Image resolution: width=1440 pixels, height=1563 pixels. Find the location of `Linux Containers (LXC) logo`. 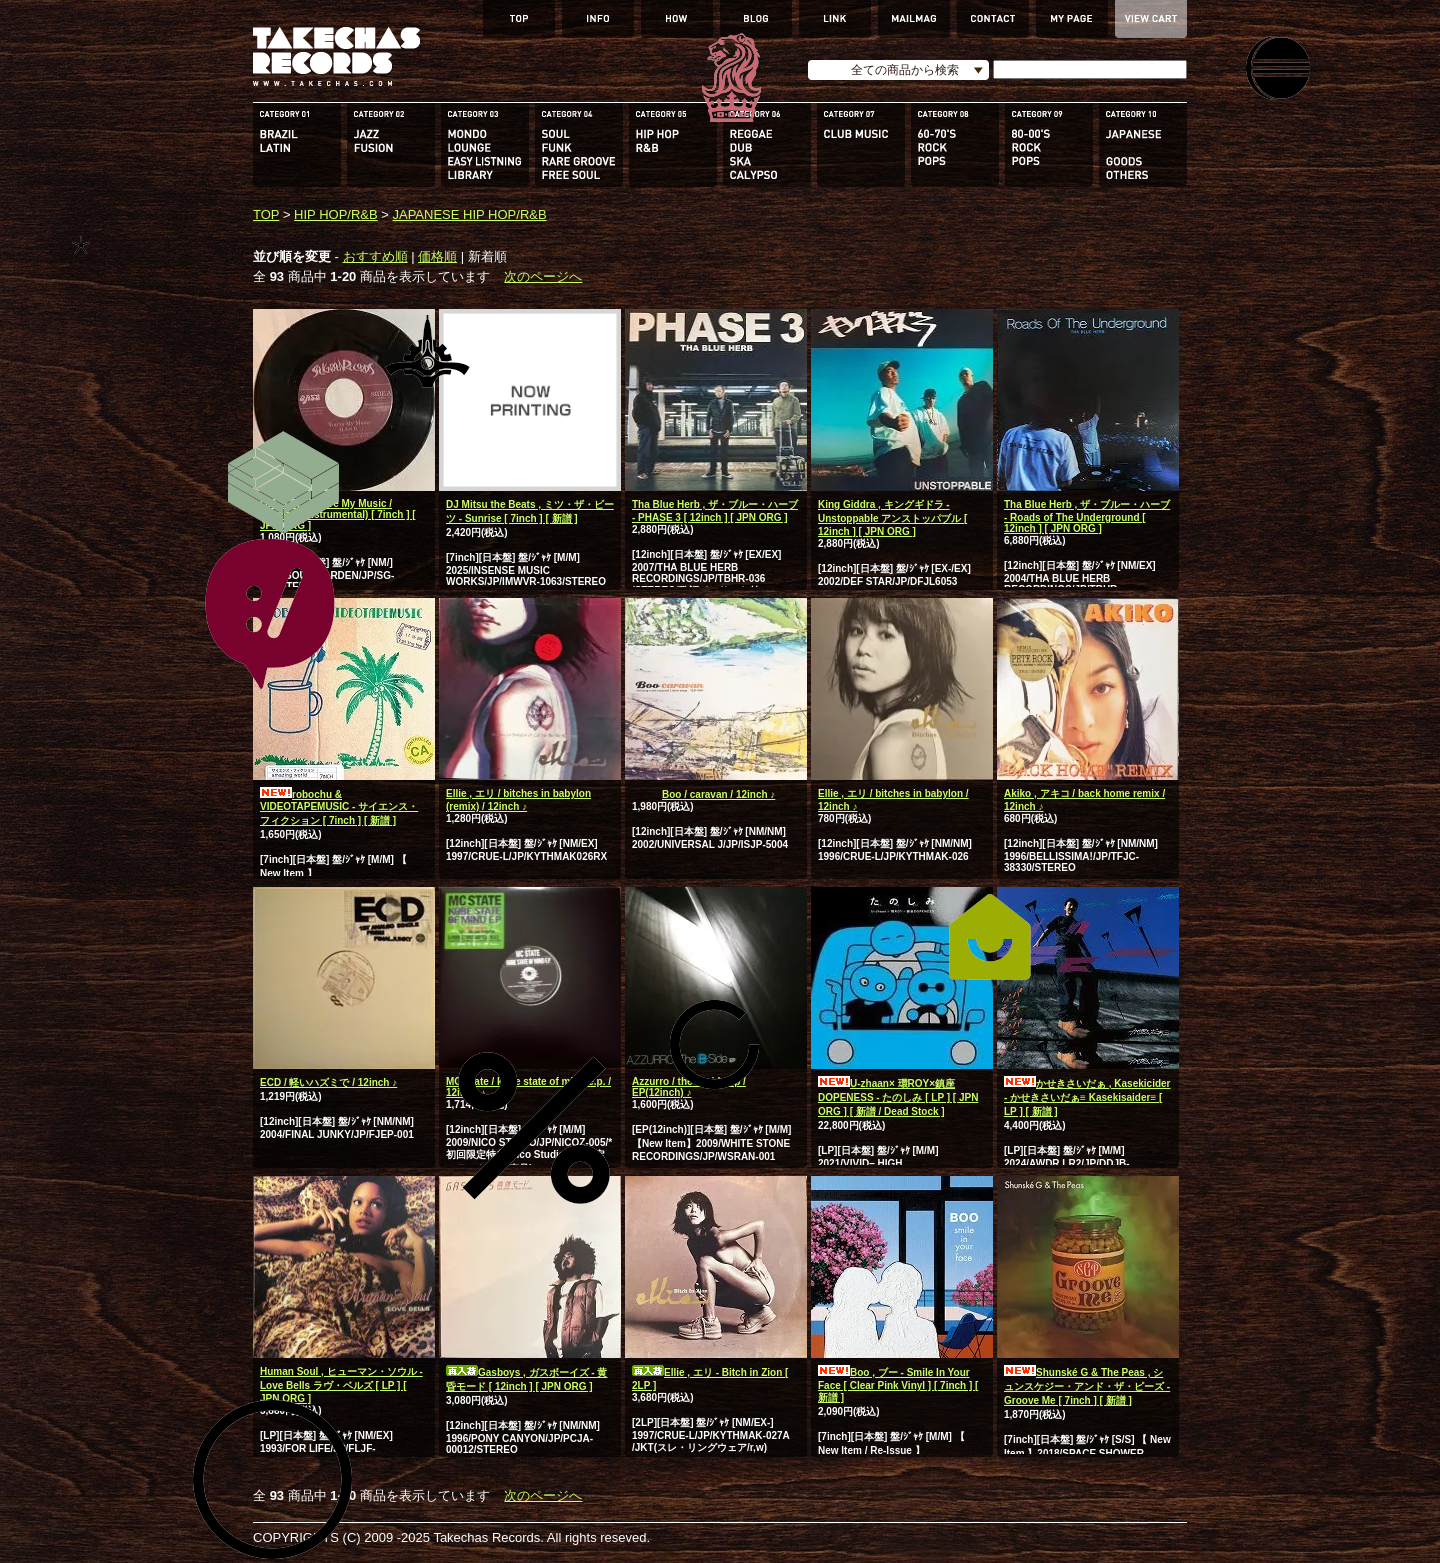

Linux Containers (LXC) logo is located at coordinates (283, 482).